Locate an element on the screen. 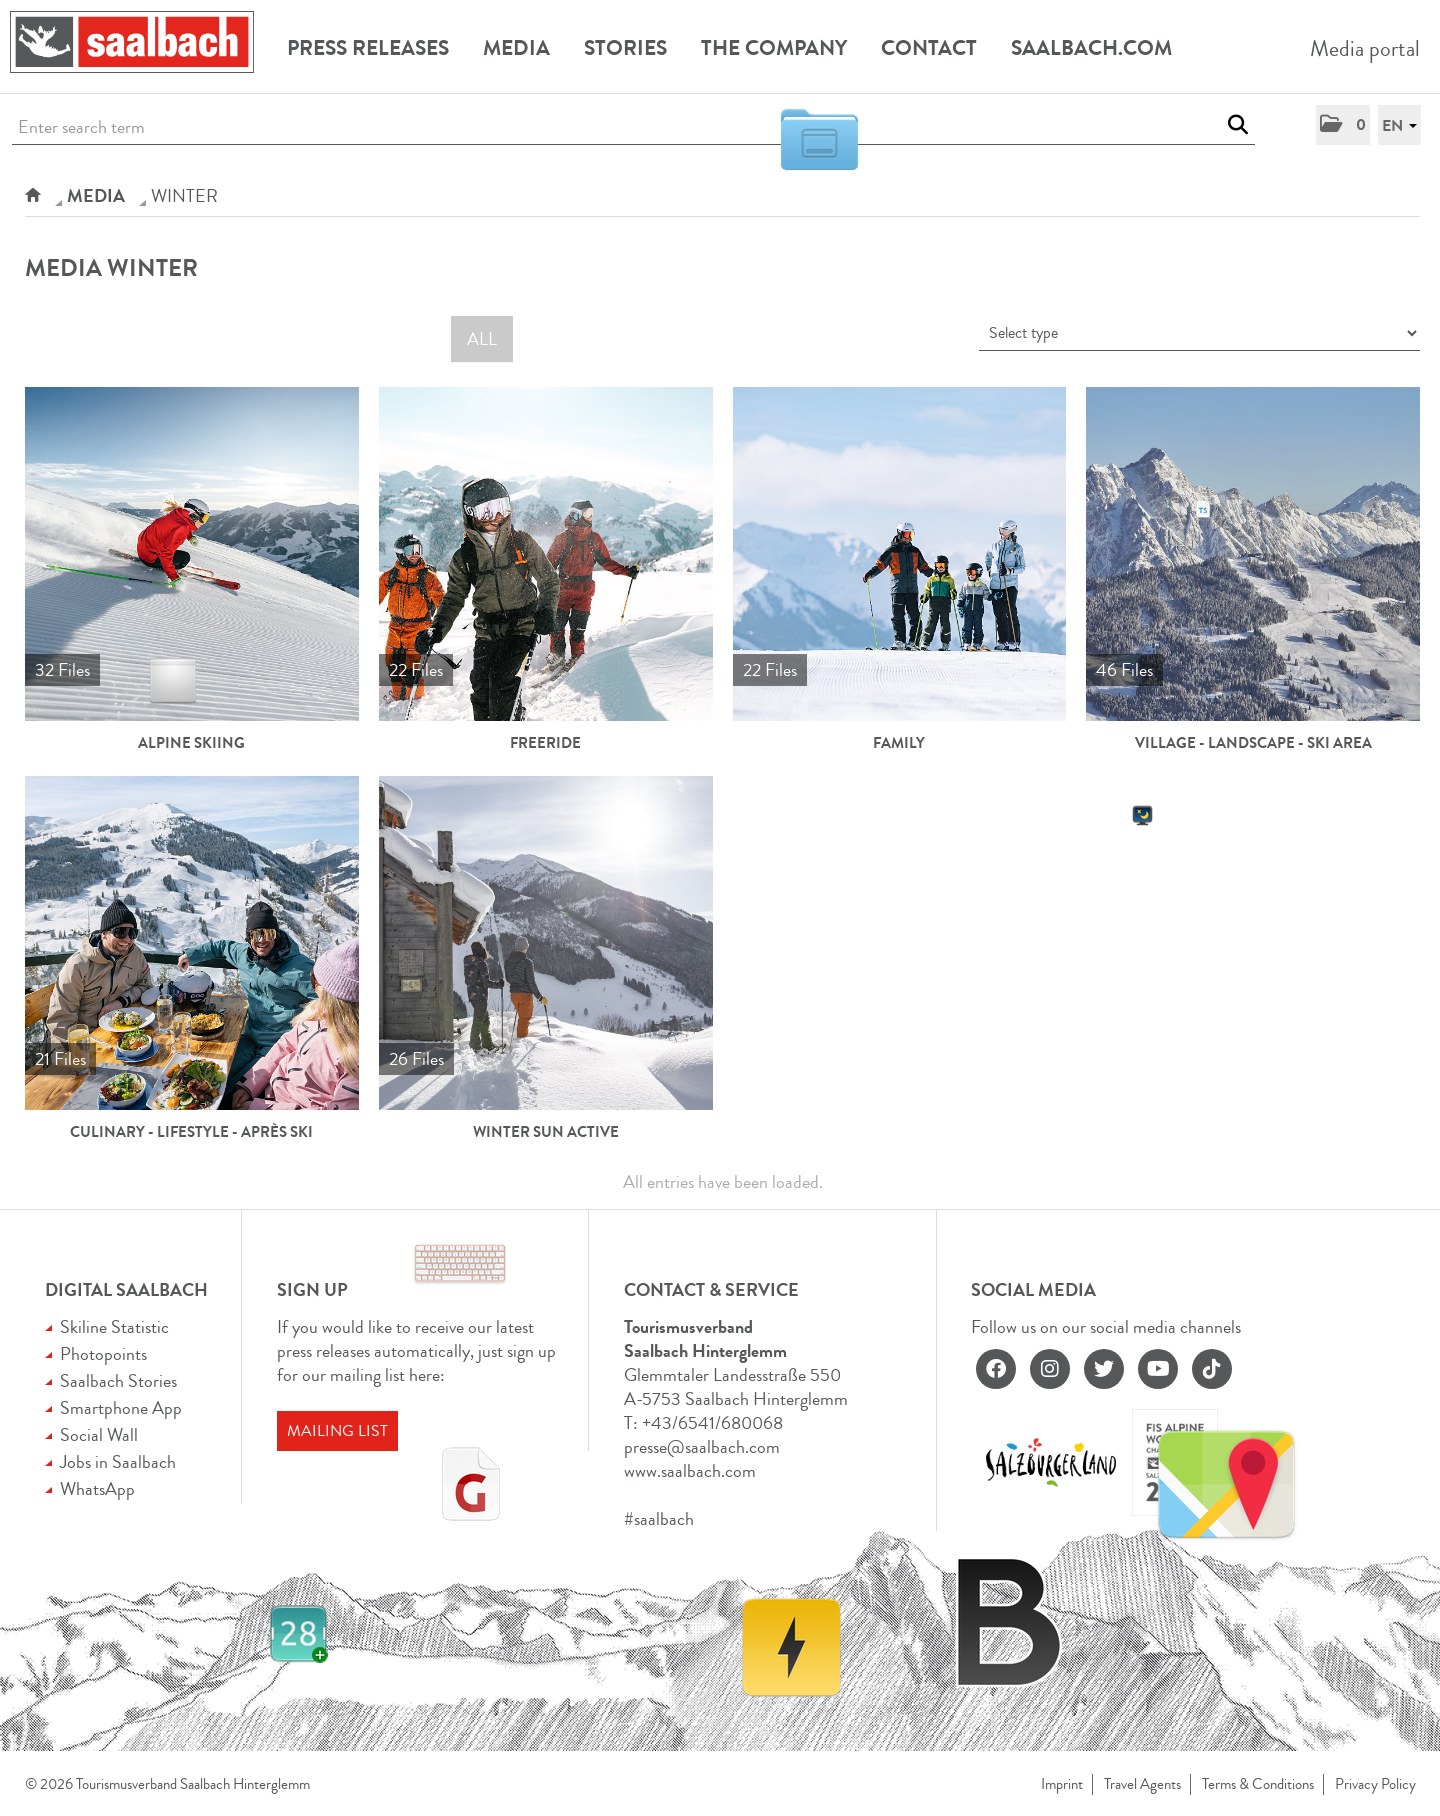 This screenshot has width=1440, height=1816. access screensaver settings is located at coordinates (1142, 815).